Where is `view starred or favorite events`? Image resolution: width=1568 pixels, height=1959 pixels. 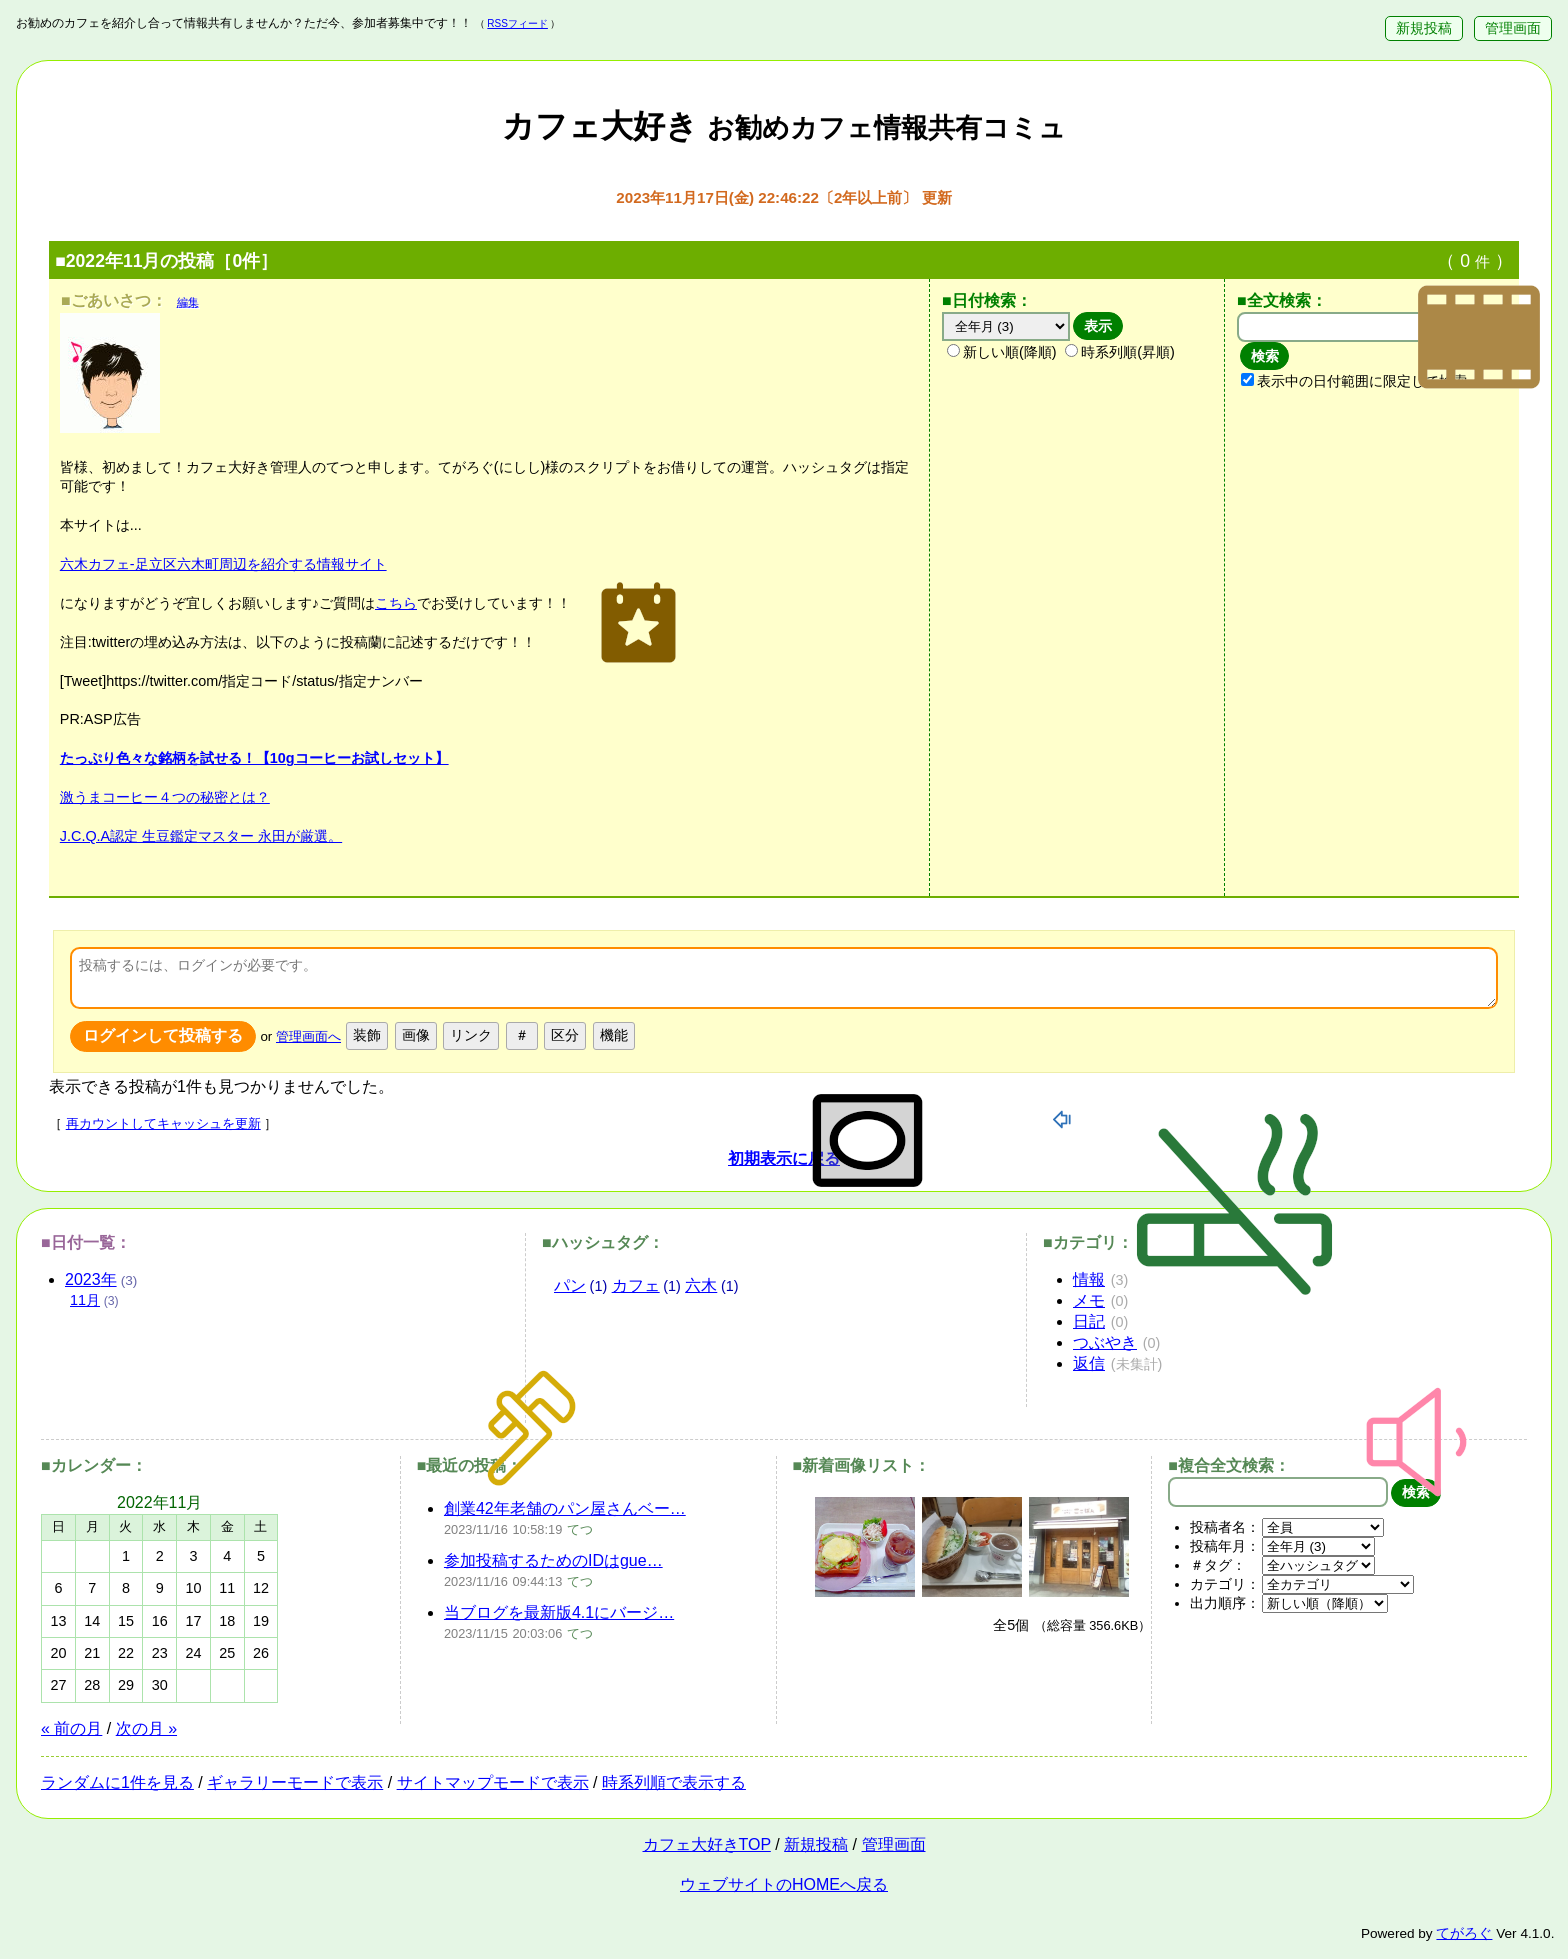 view starred or favorite events is located at coordinates (638, 625).